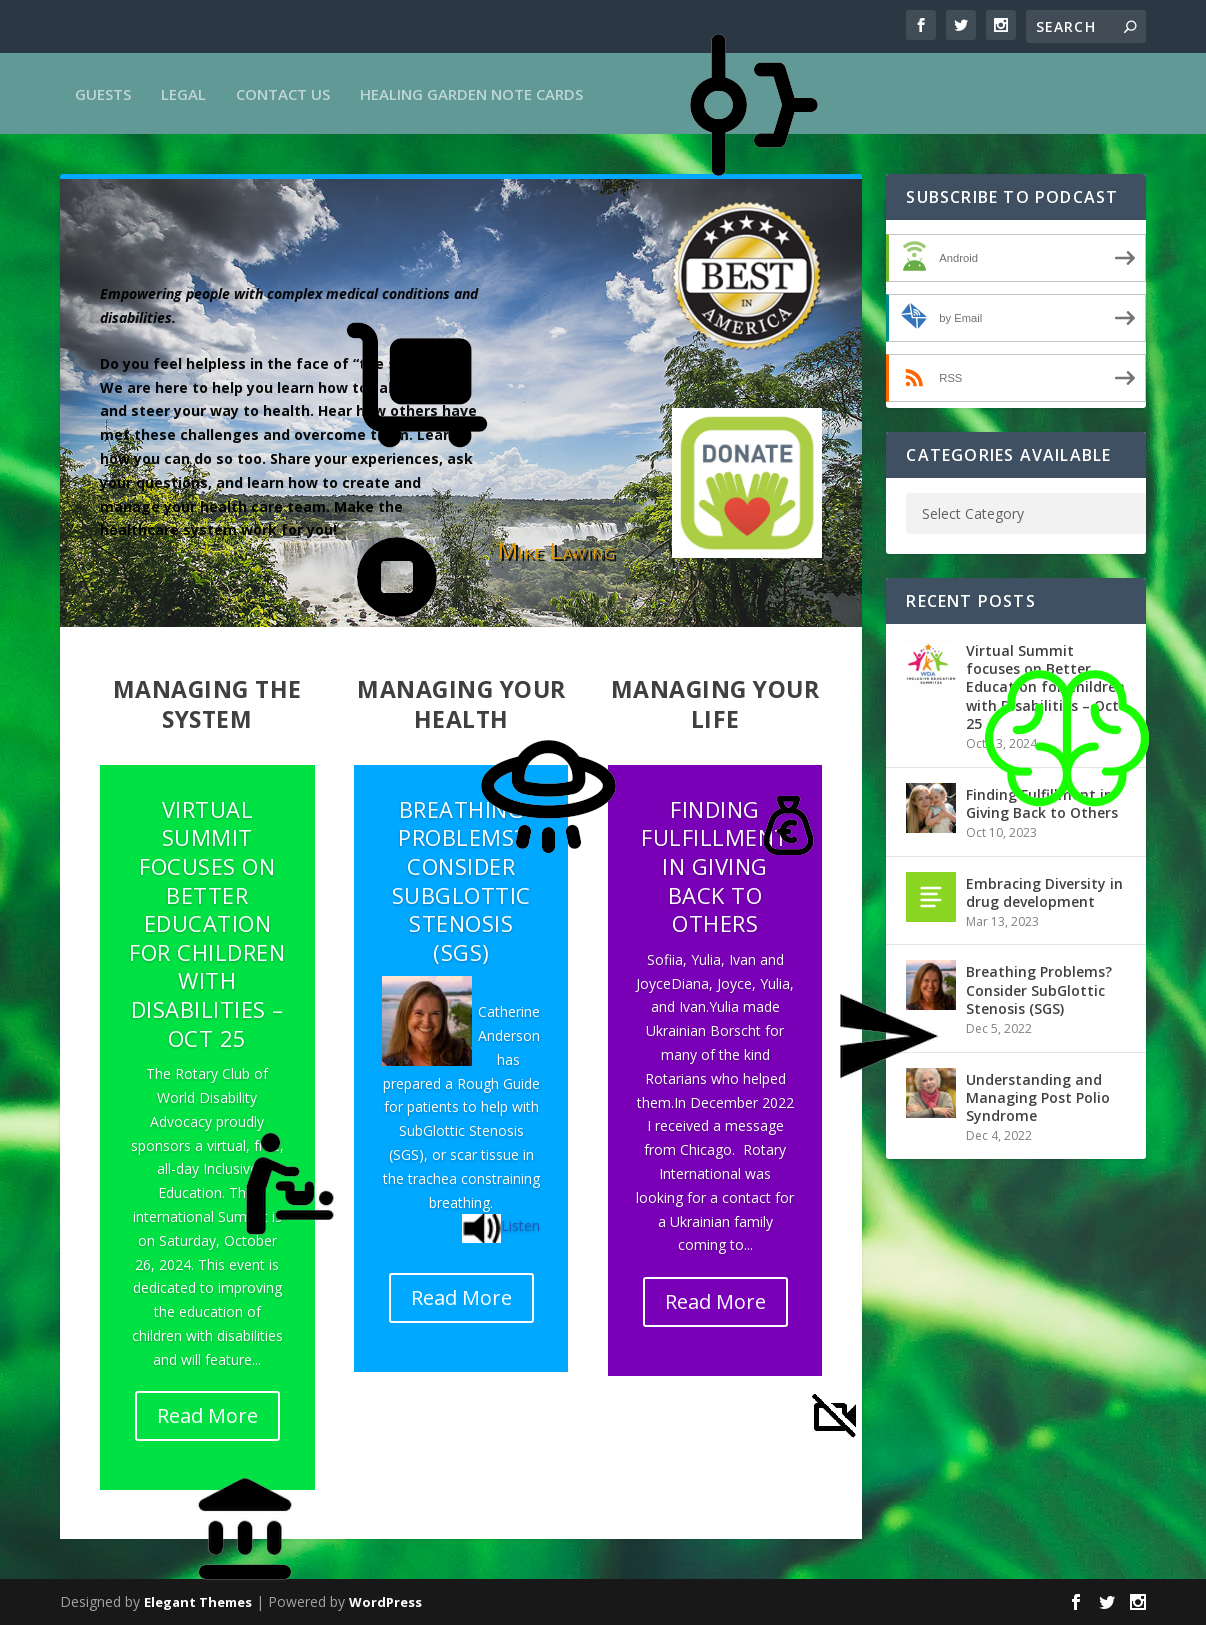 This screenshot has height=1625, width=1206. What do you see at coordinates (754, 105) in the screenshot?
I see `perform a git cherry-pick operation` at bounding box center [754, 105].